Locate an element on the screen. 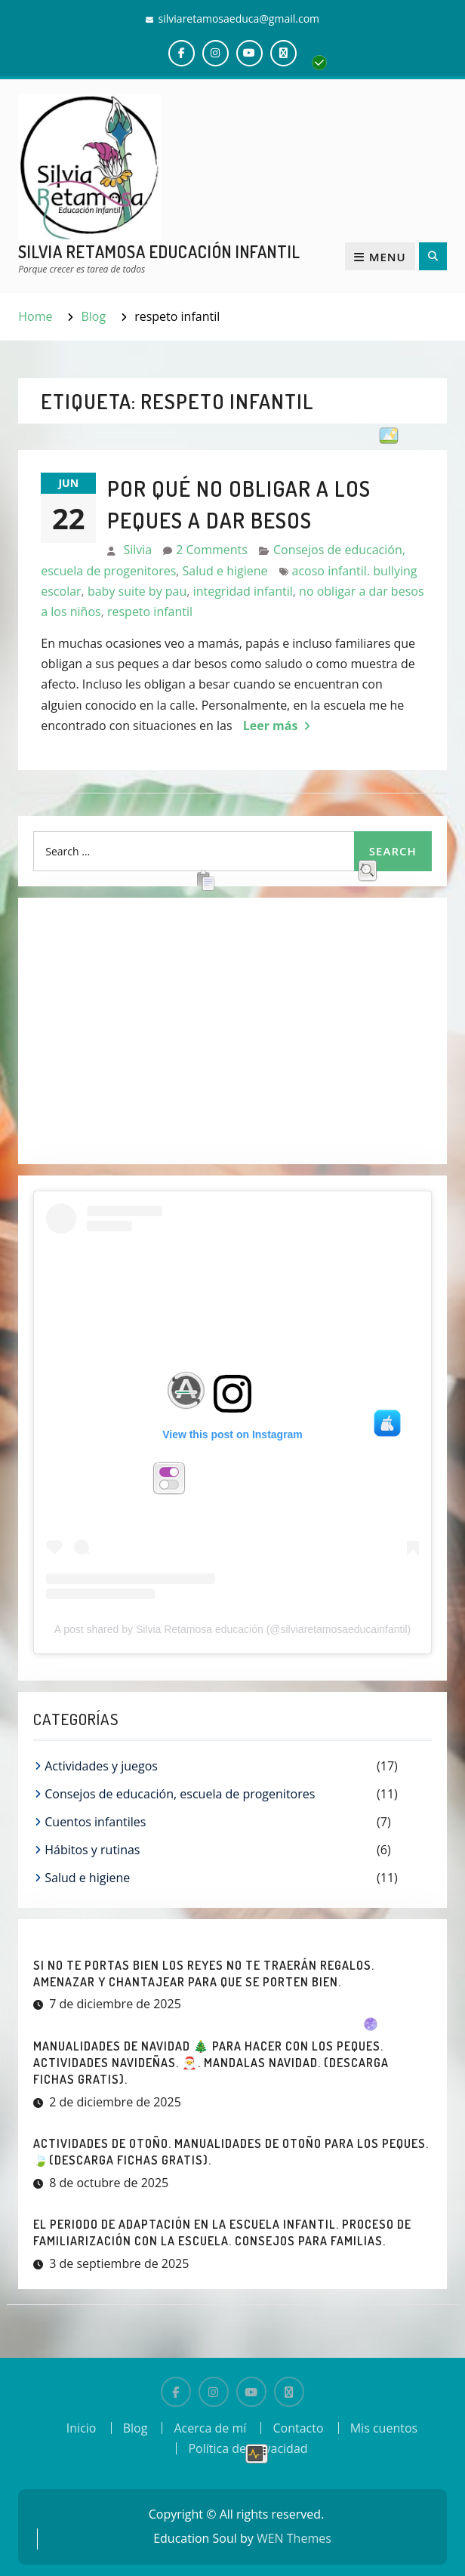 The image size is (465, 2576). paste content from clipboard is located at coordinates (205, 880).